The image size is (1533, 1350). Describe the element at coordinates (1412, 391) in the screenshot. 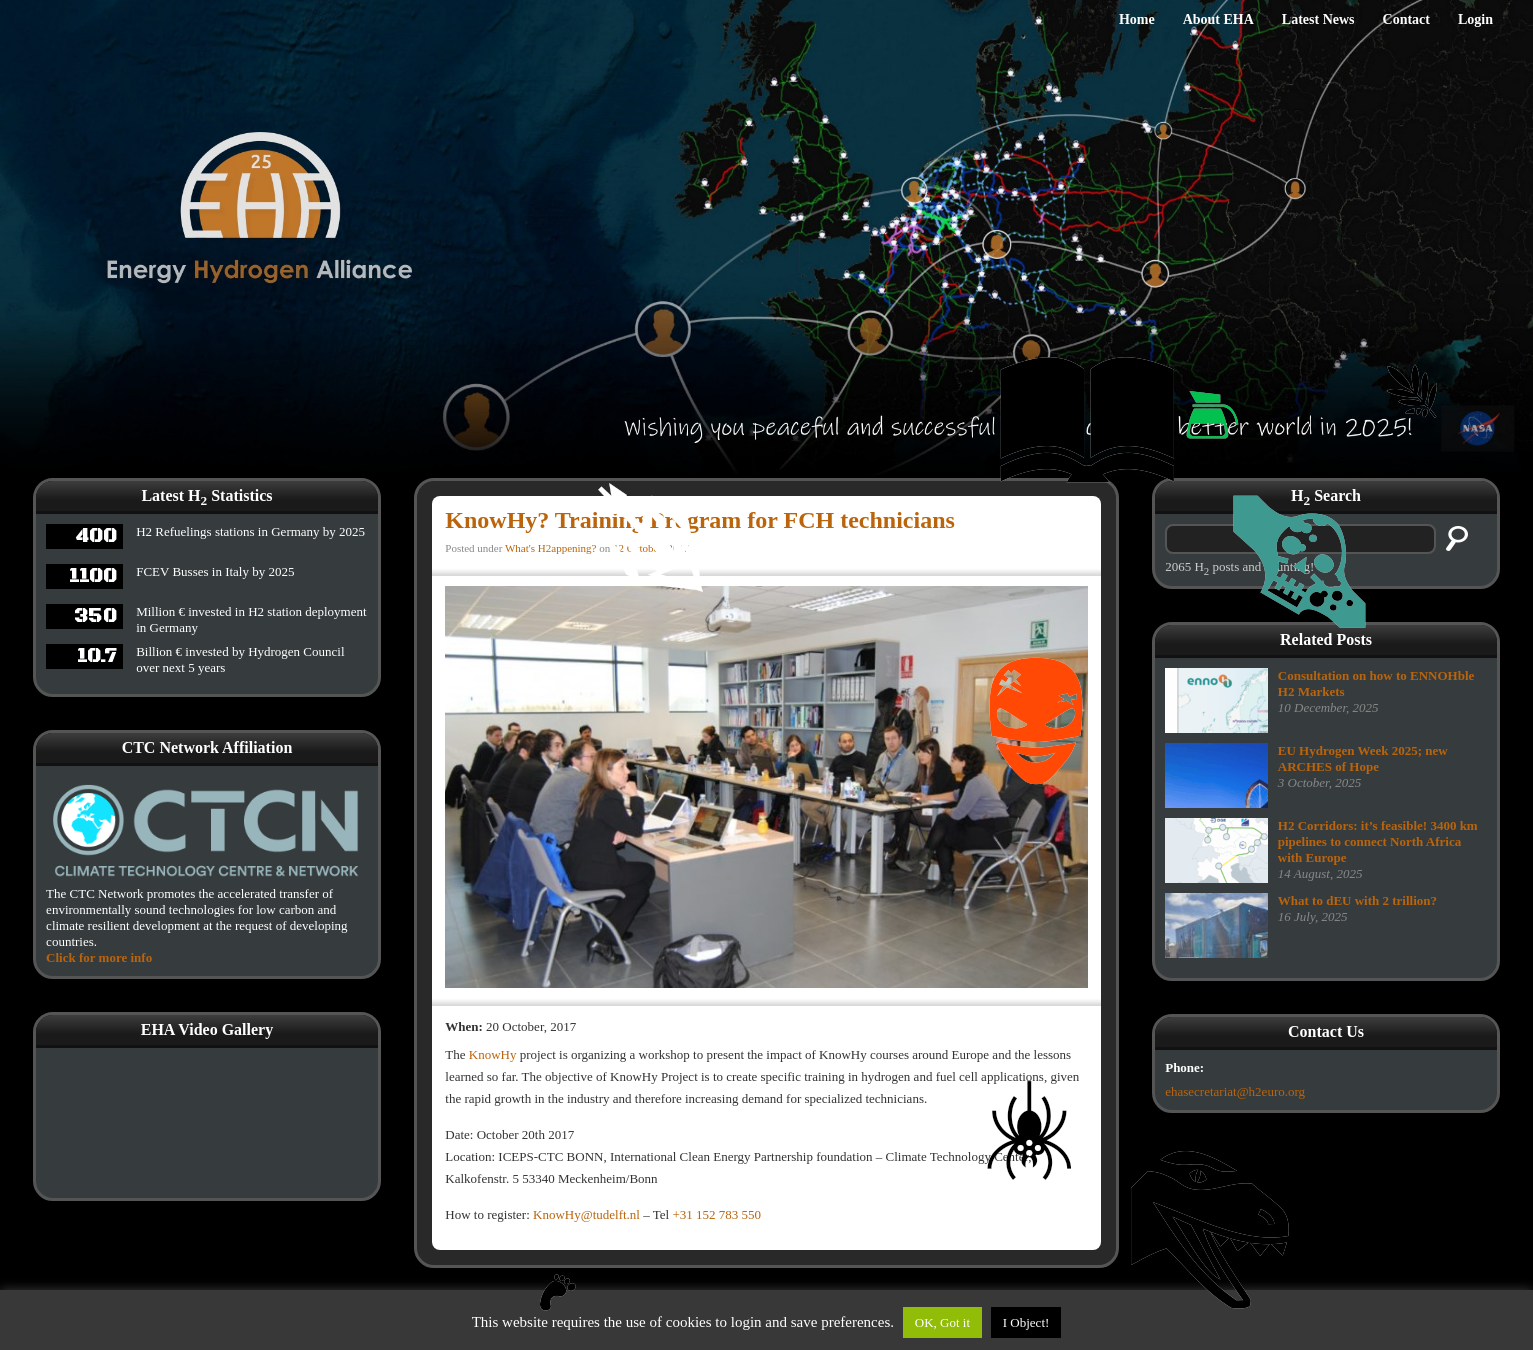

I see `olive ingredient or food item in a cooking game` at that location.